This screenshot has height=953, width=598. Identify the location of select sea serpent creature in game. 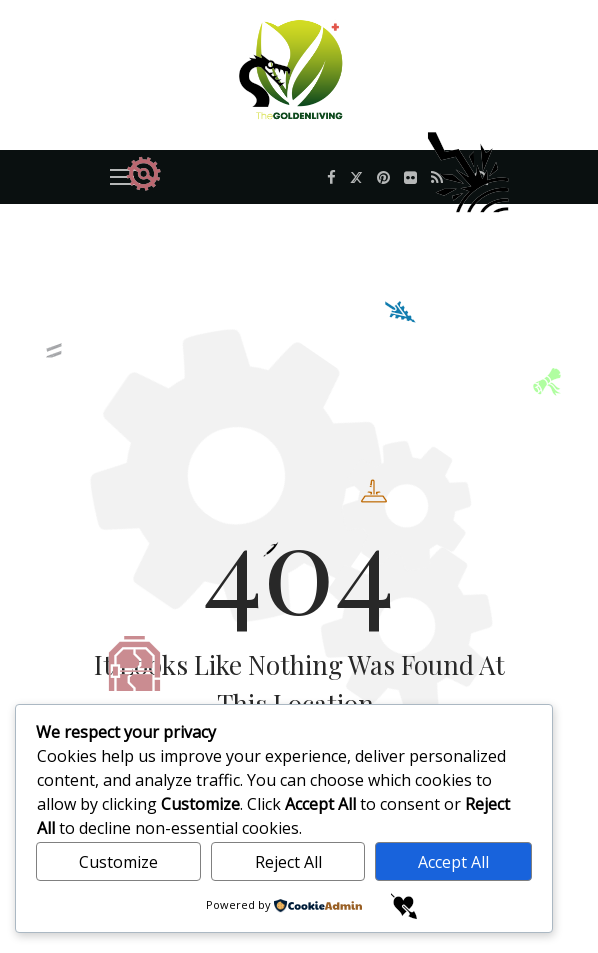
(264, 80).